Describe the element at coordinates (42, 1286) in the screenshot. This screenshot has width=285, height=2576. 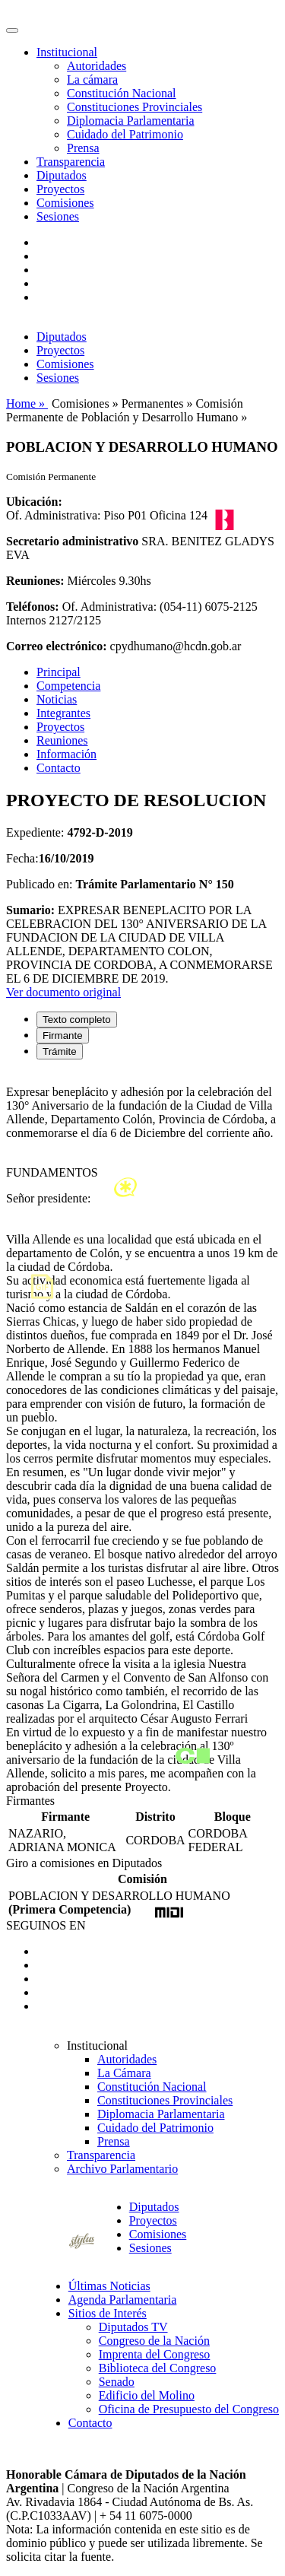
I see `attach a GIF file` at that location.